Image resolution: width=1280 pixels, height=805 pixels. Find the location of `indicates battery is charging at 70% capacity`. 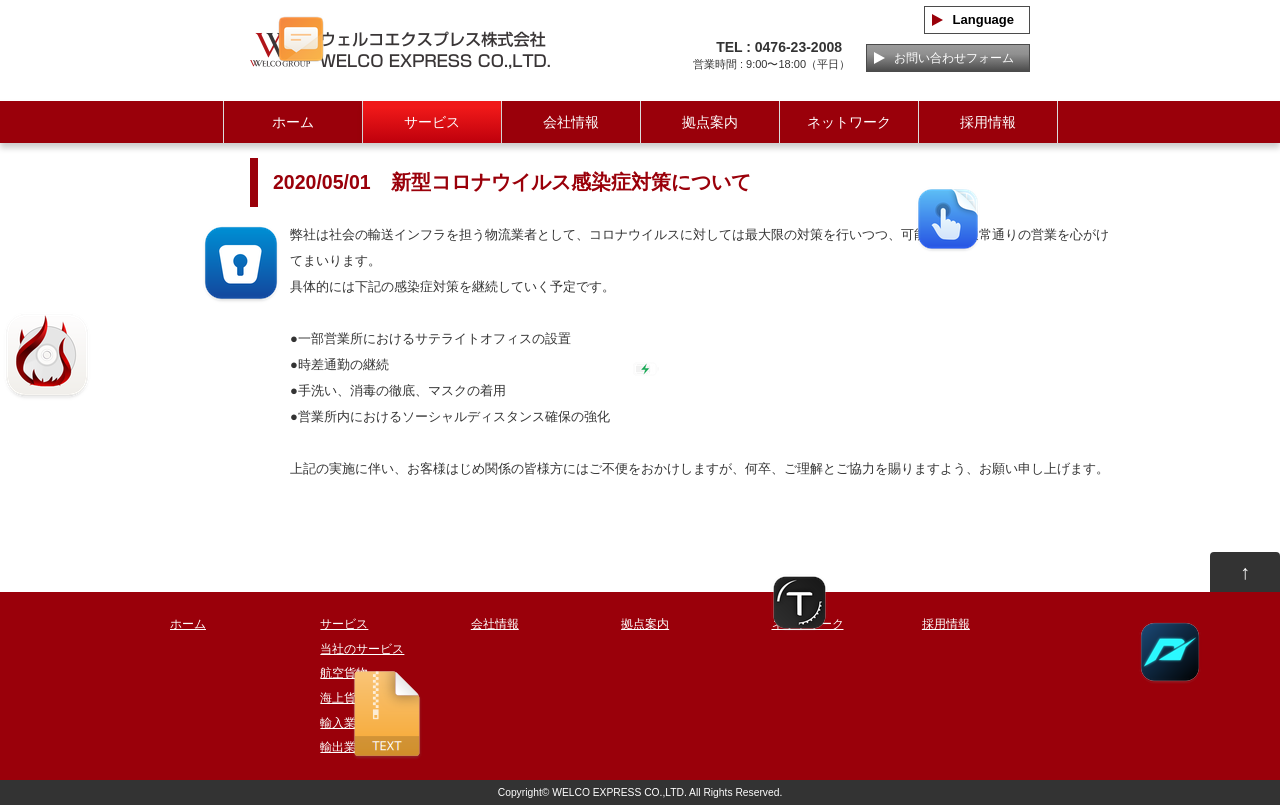

indicates battery is charging at 70% capacity is located at coordinates (646, 369).